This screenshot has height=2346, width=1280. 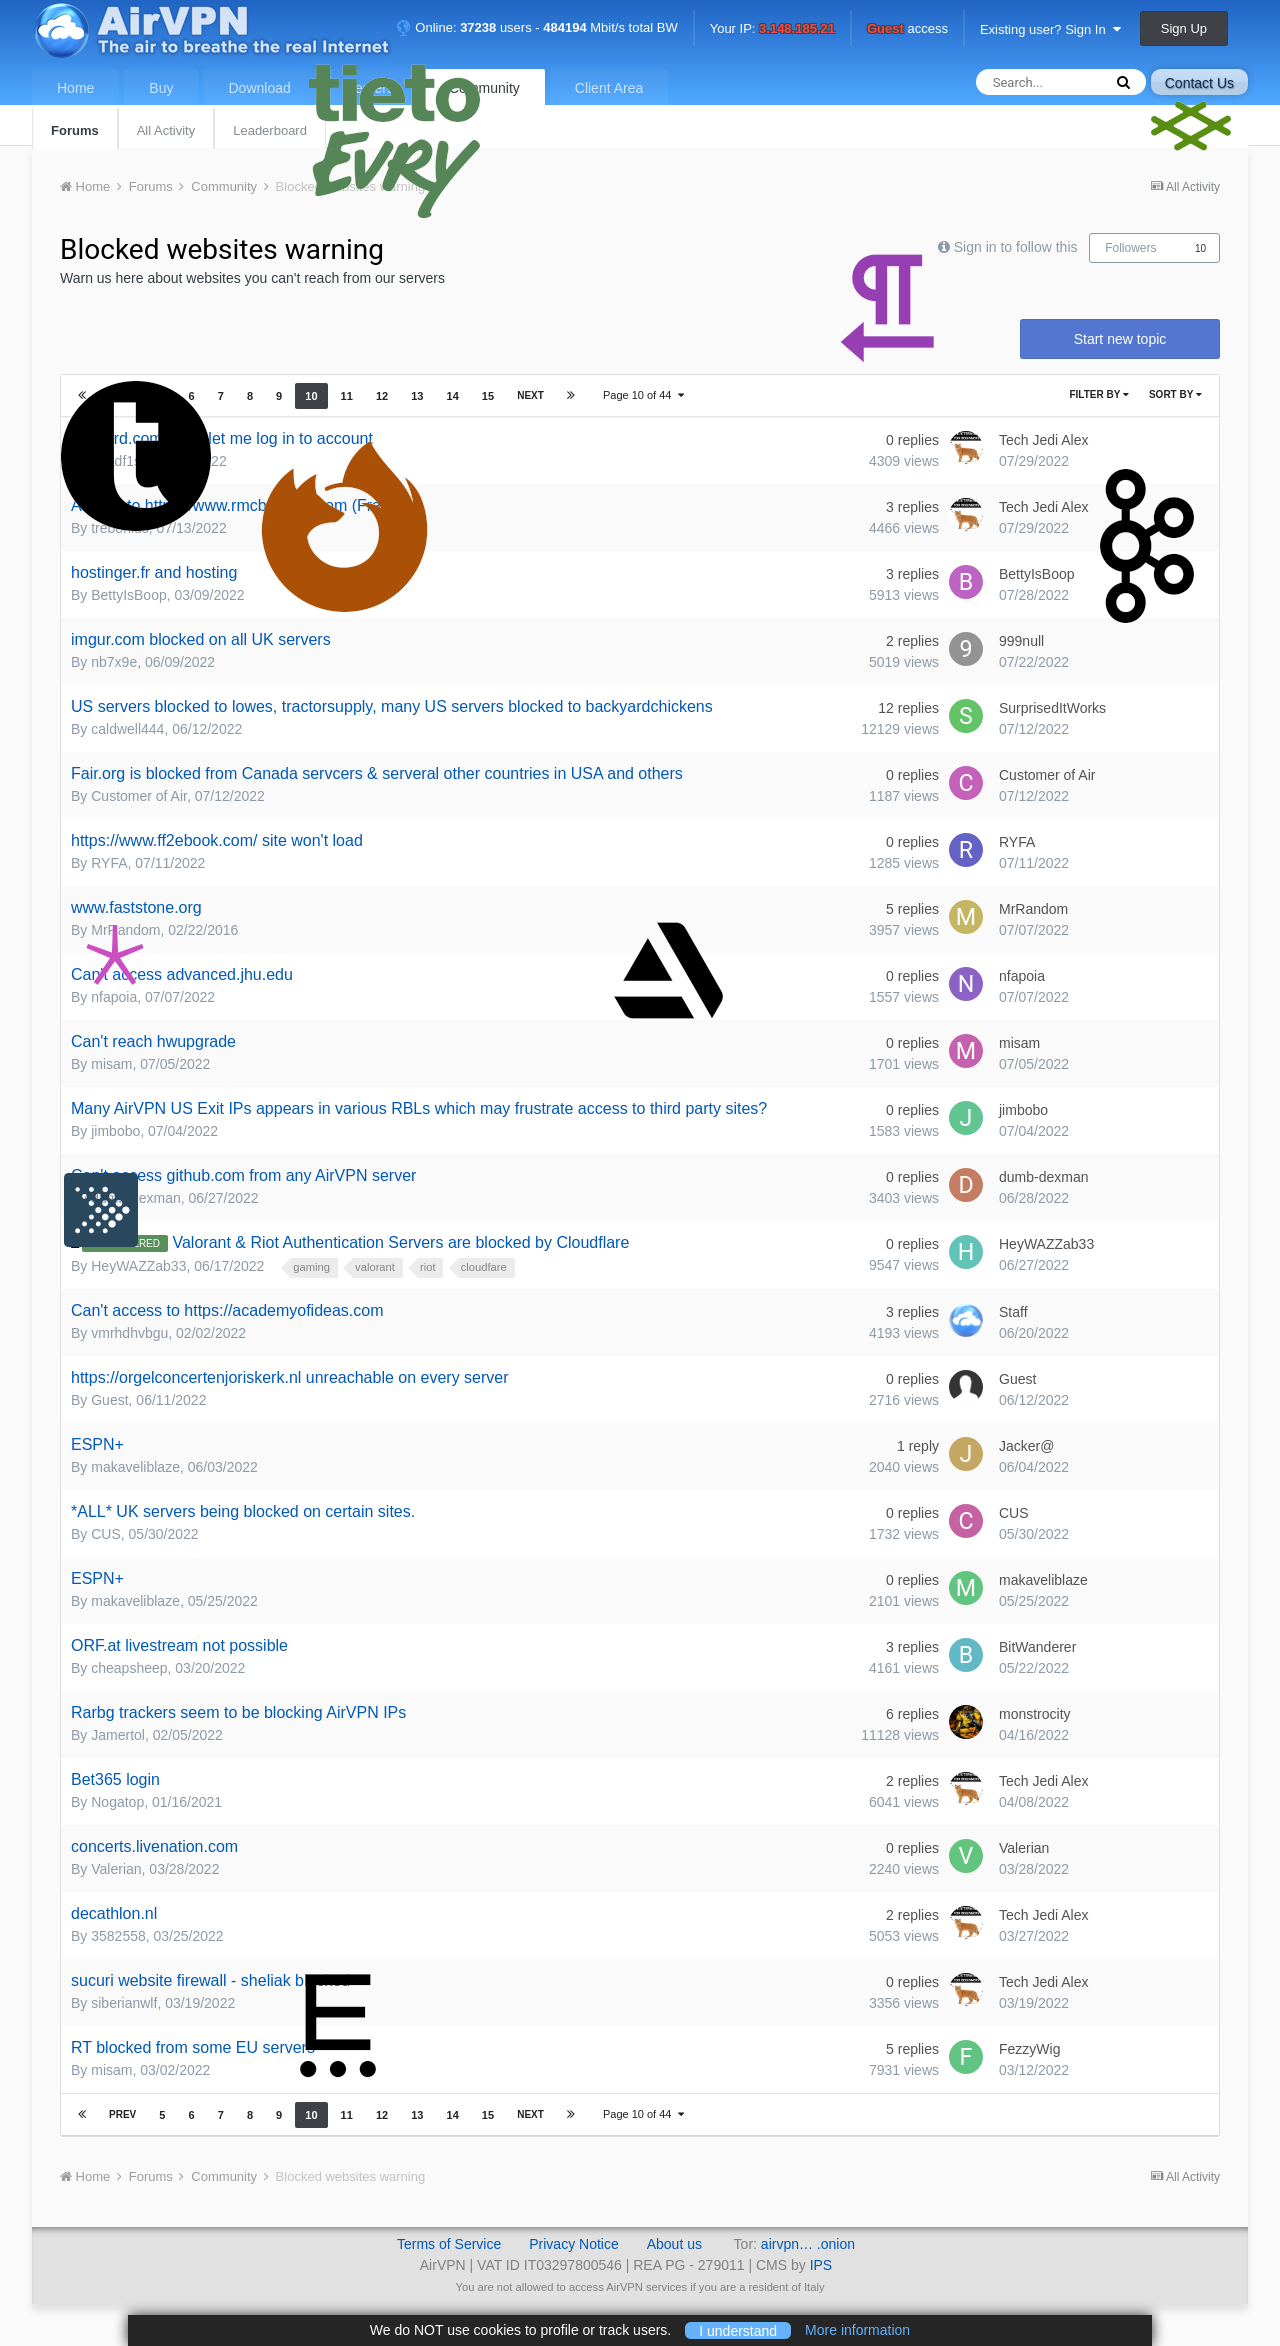 I want to click on apply emphasis formatting to selected text, so click(x=338, y=2023).